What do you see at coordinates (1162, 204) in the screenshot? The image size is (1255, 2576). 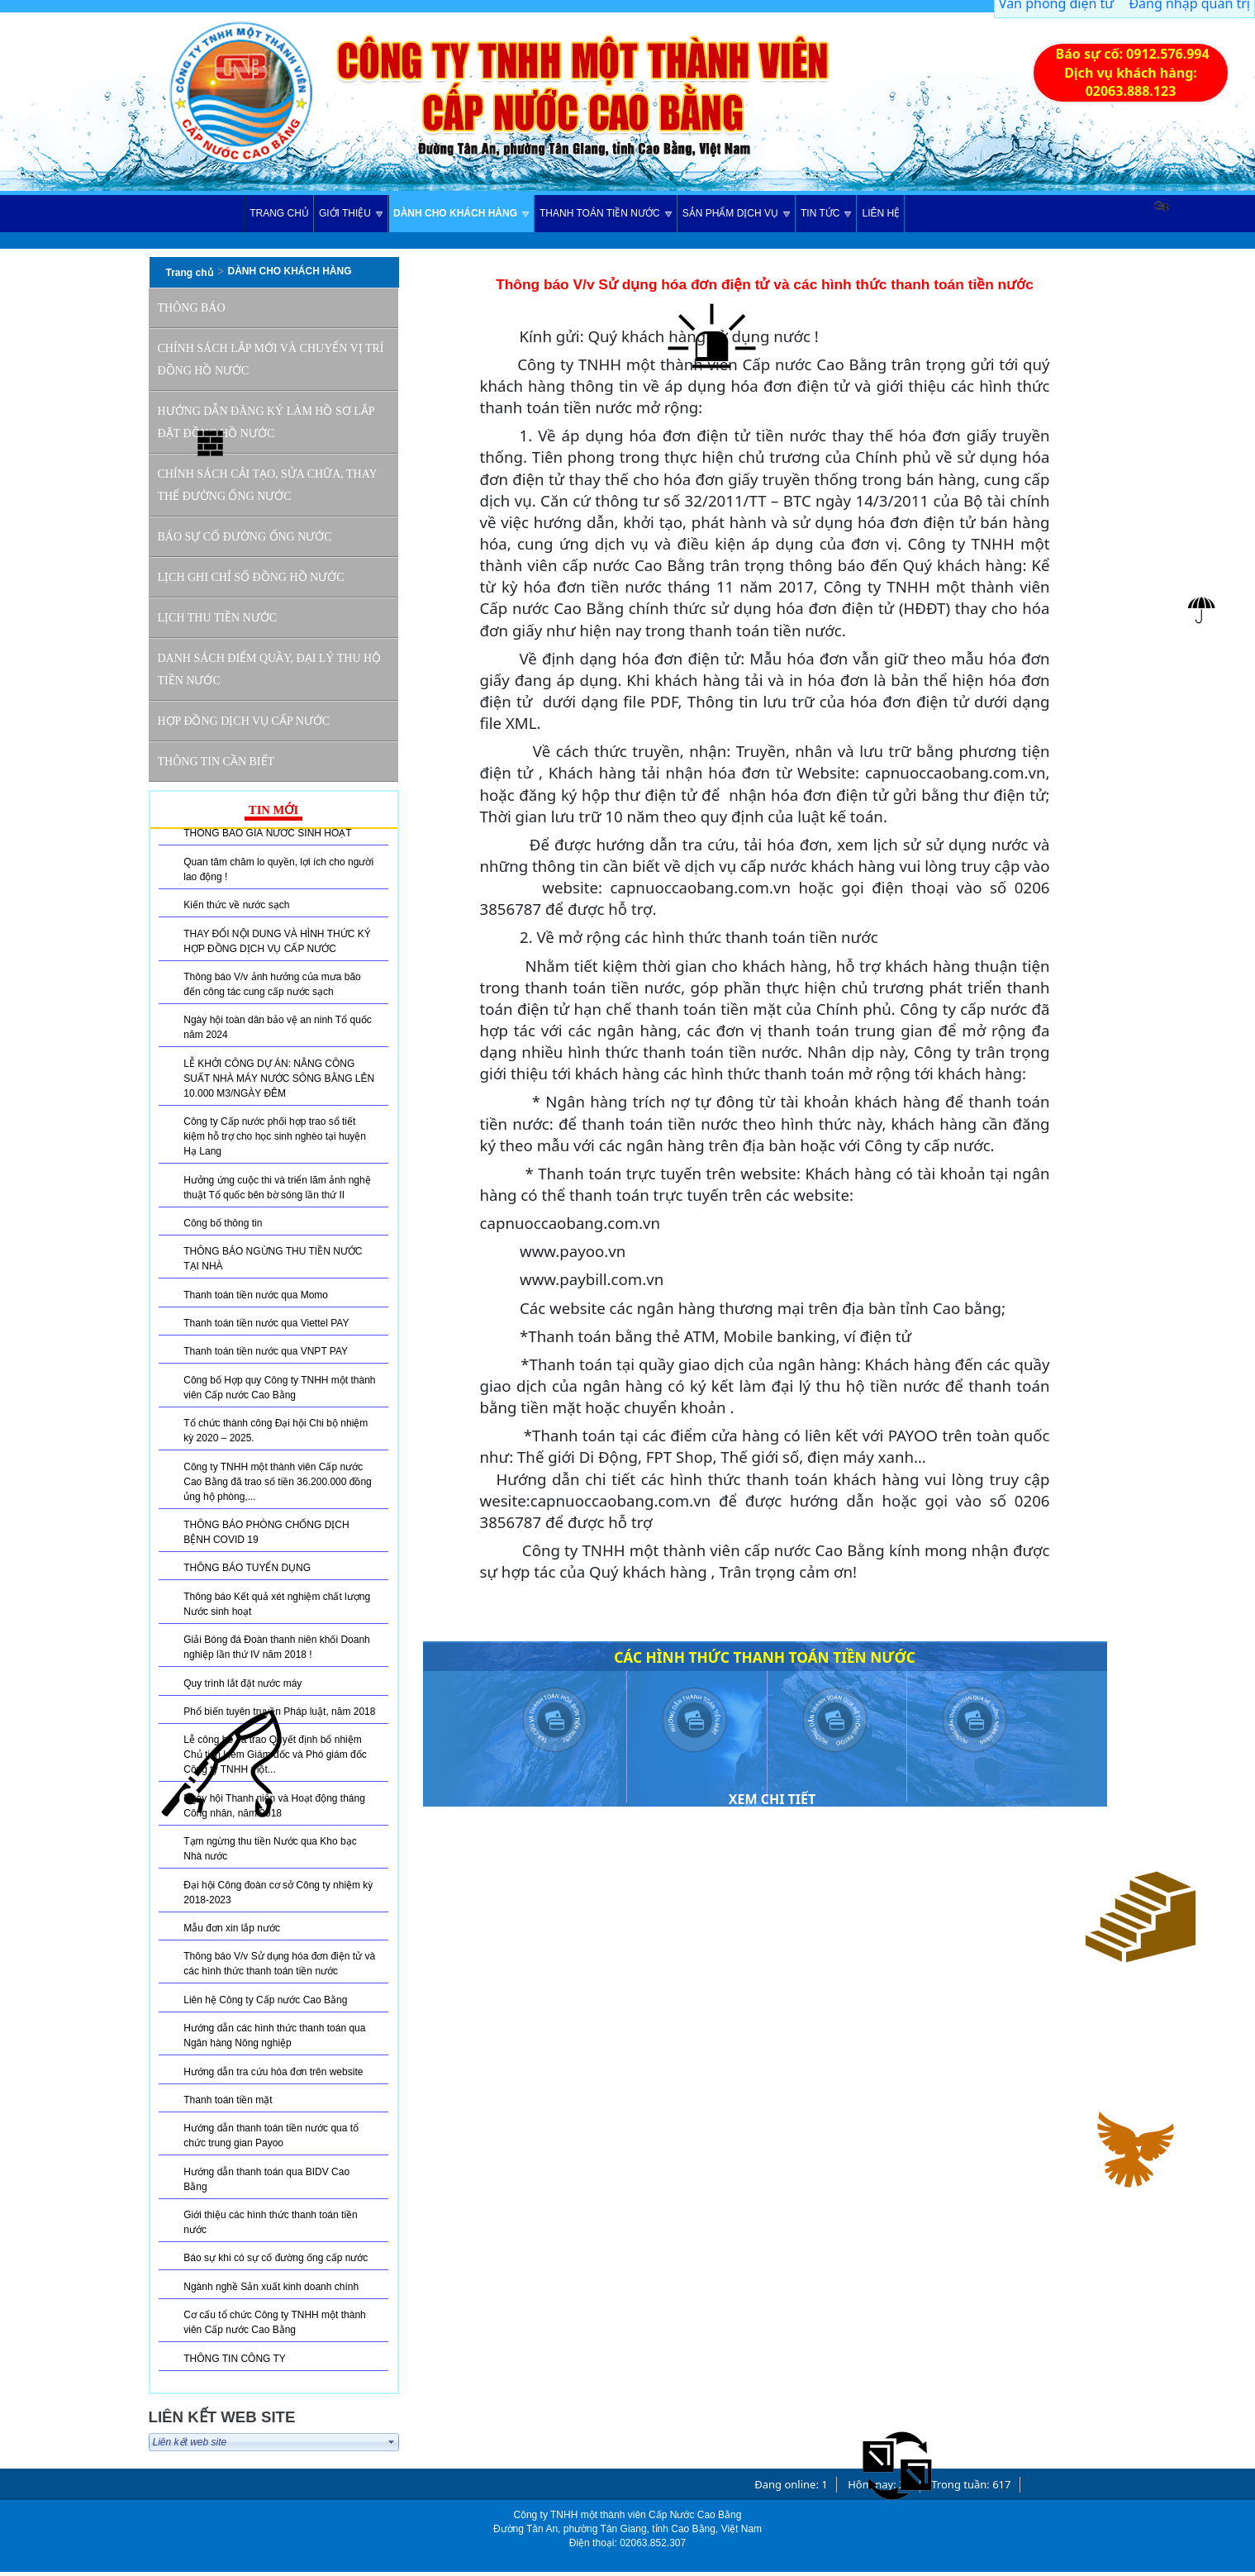 I see `play a marble game` at bounding box center [1162, 204].